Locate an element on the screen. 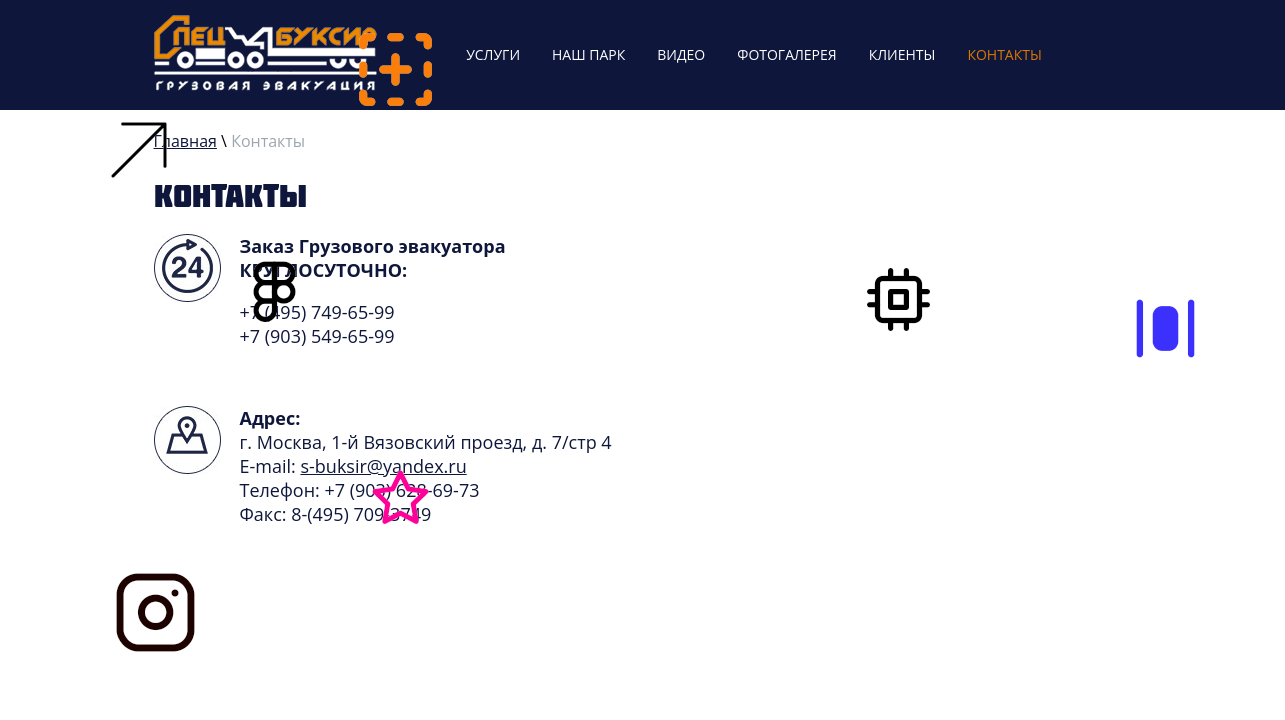 The image size is (1285, 720). add a new section to the document is located at coordinates (395, 69).